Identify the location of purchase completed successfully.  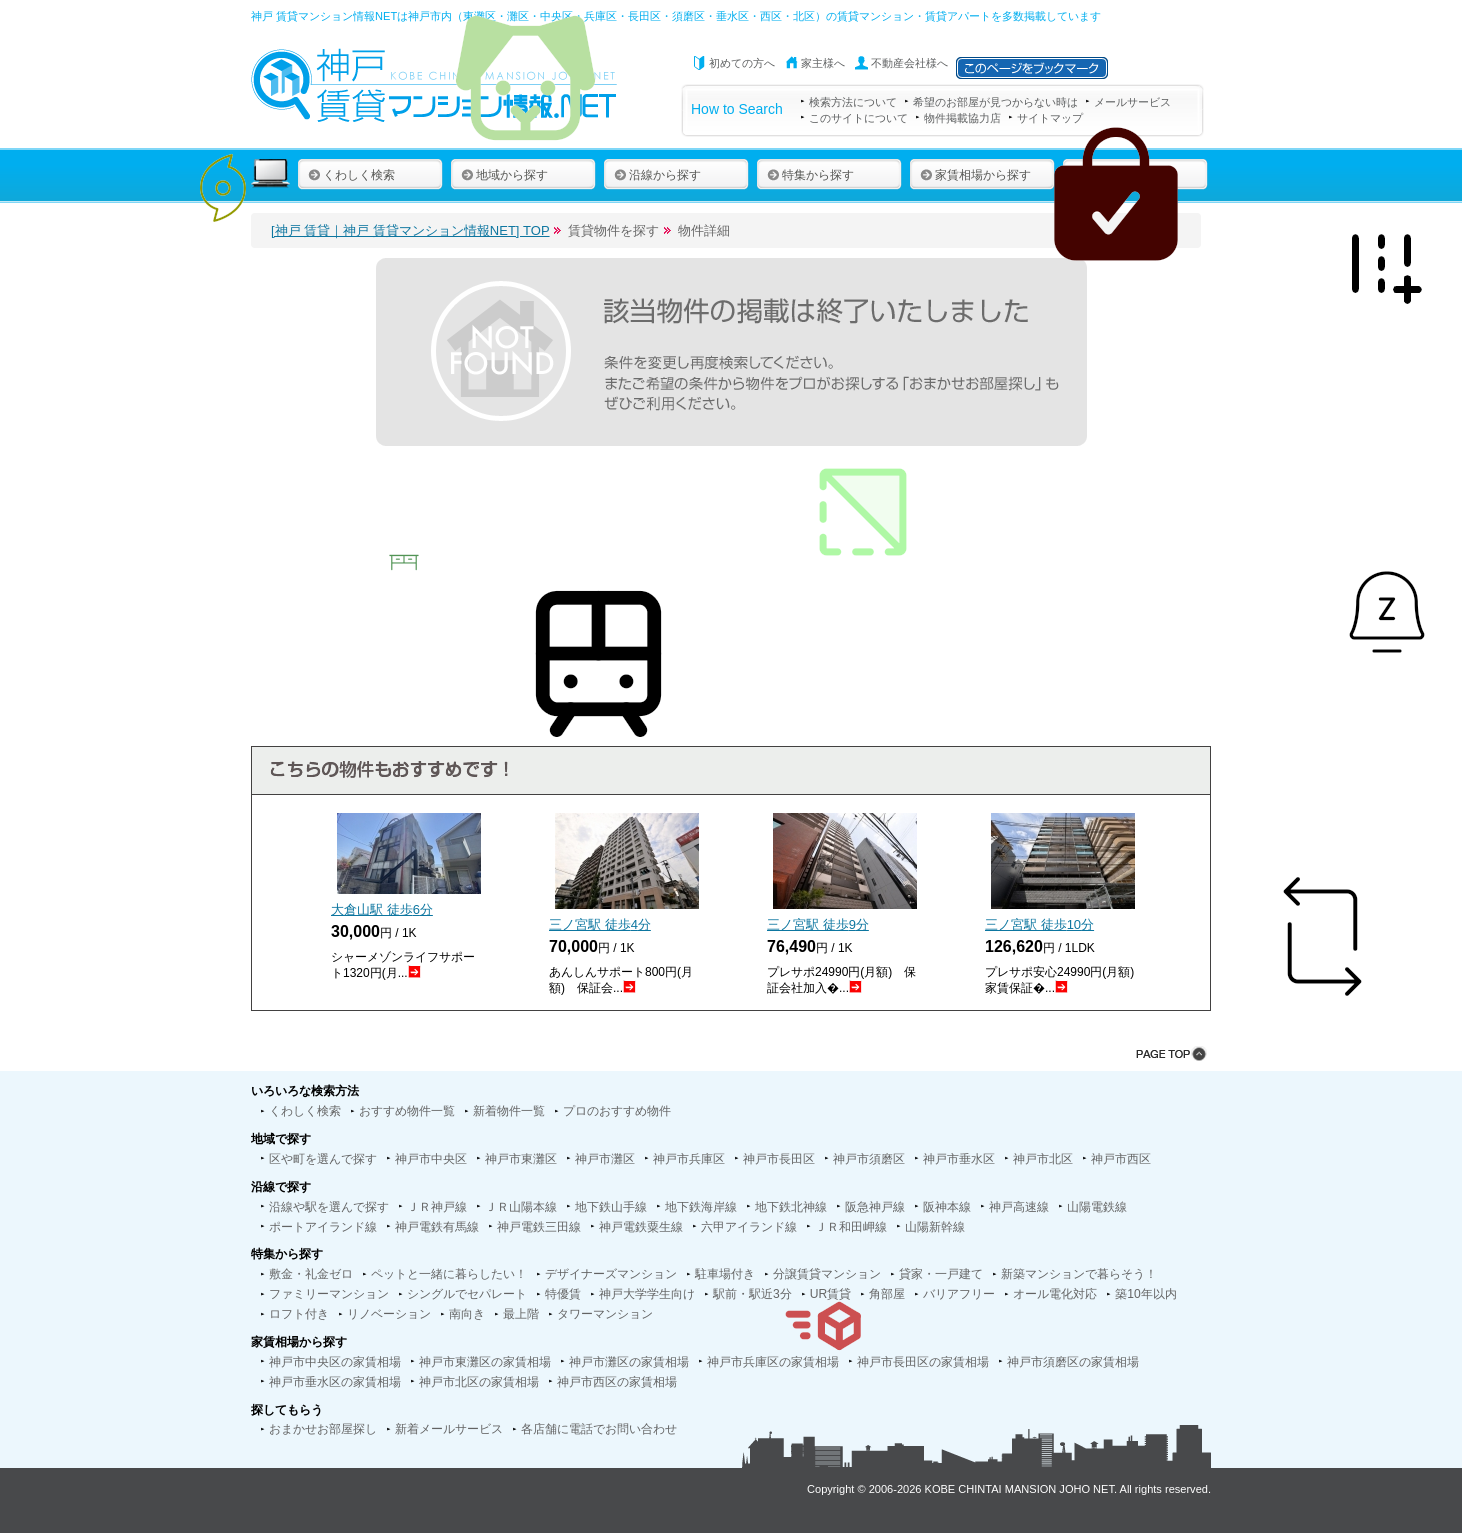
(1116, 194).